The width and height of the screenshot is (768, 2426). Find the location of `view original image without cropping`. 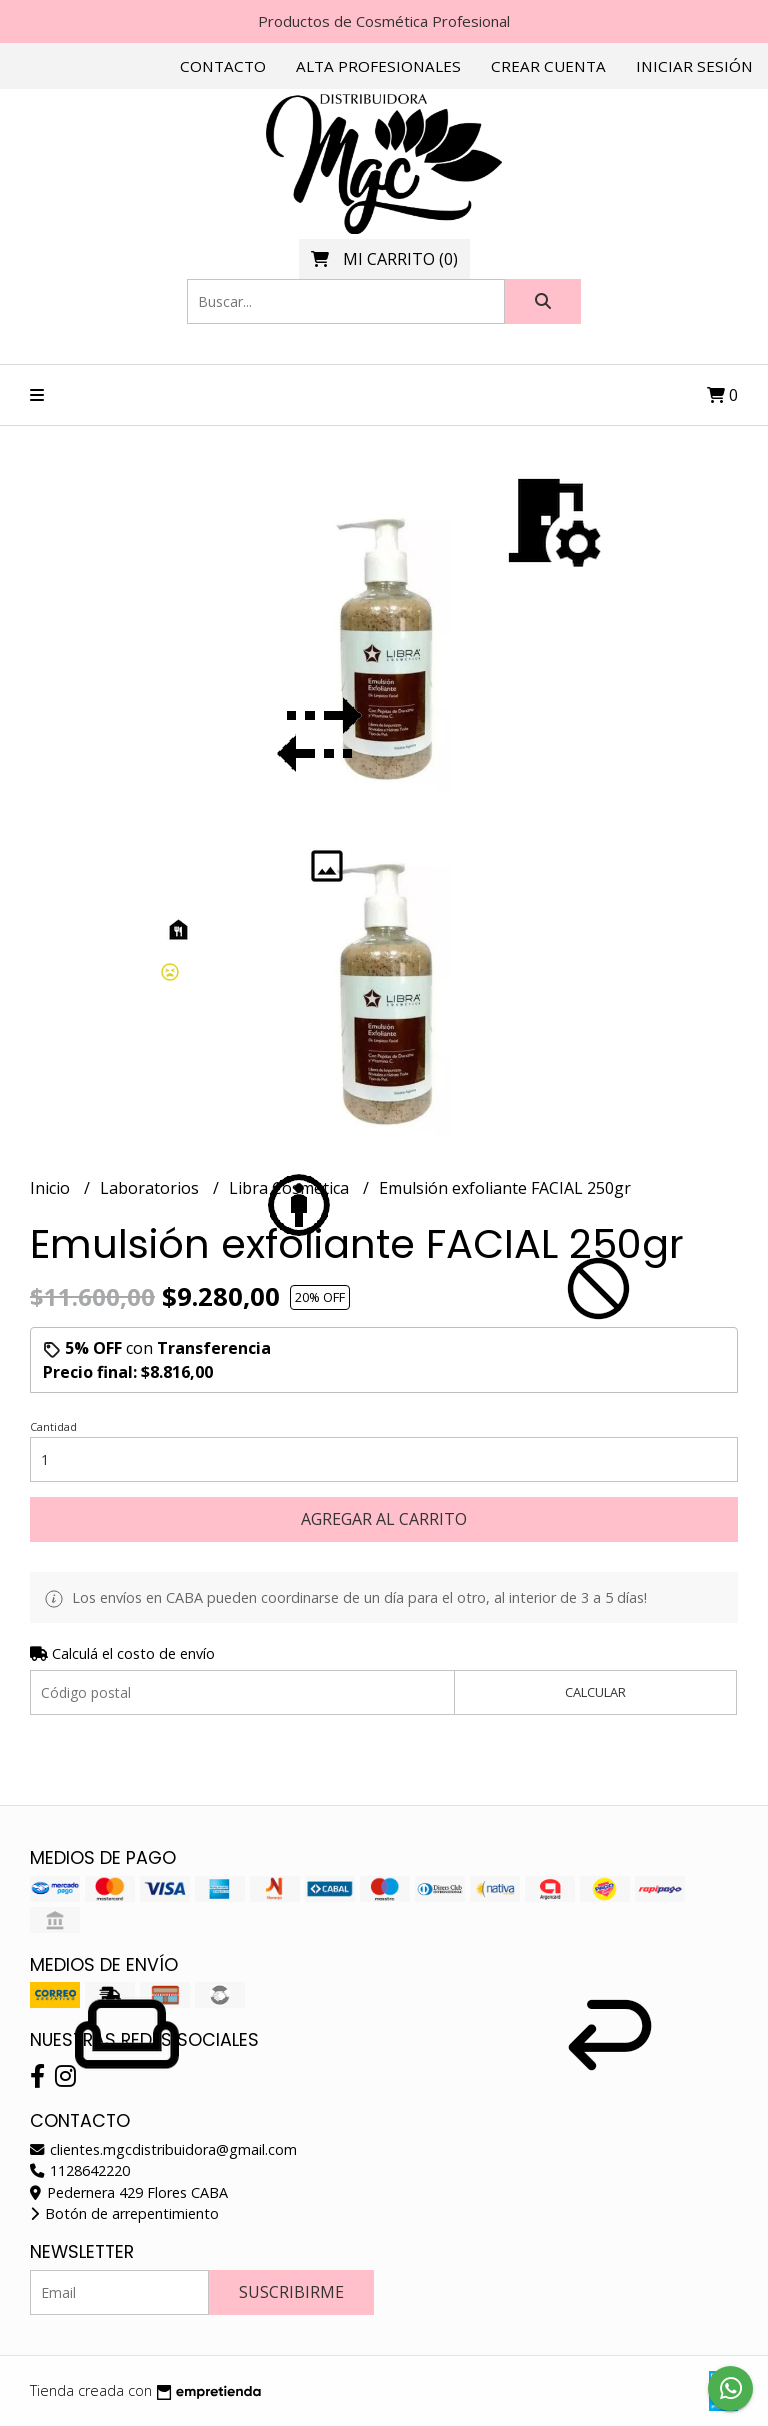

view original image without cropping is located at coordinates (327, 866).